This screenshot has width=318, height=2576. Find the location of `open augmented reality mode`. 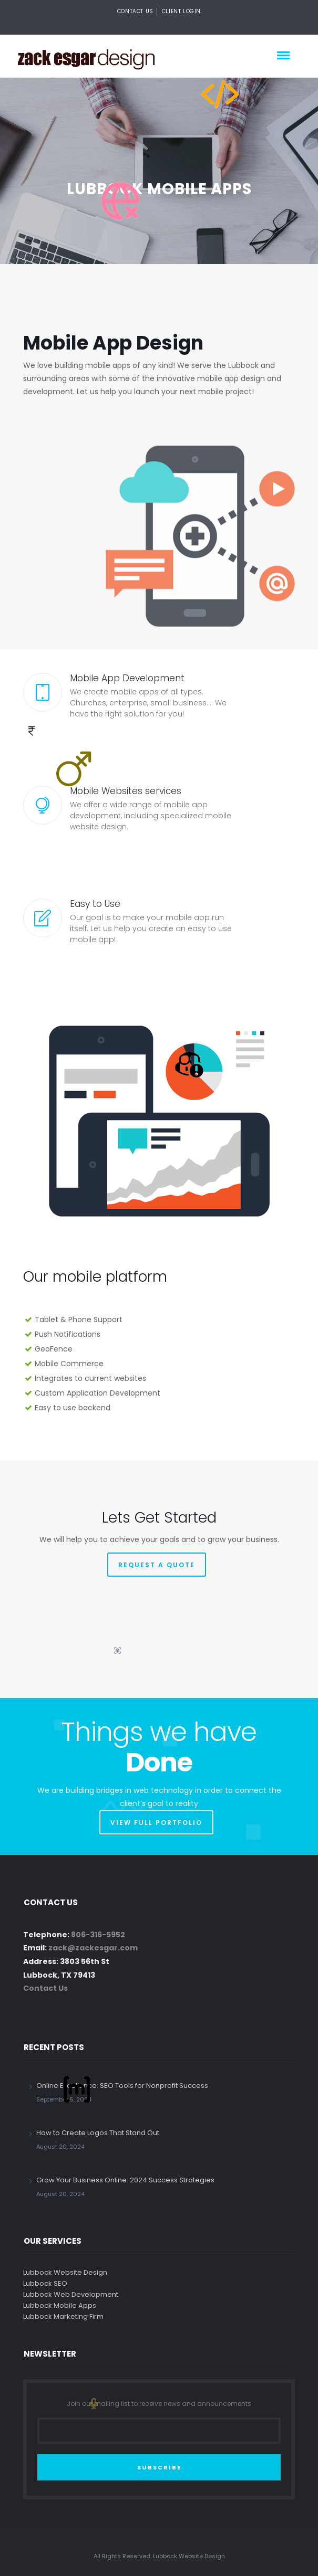

open augmented reality mode is located at coordinates (117, 1650).